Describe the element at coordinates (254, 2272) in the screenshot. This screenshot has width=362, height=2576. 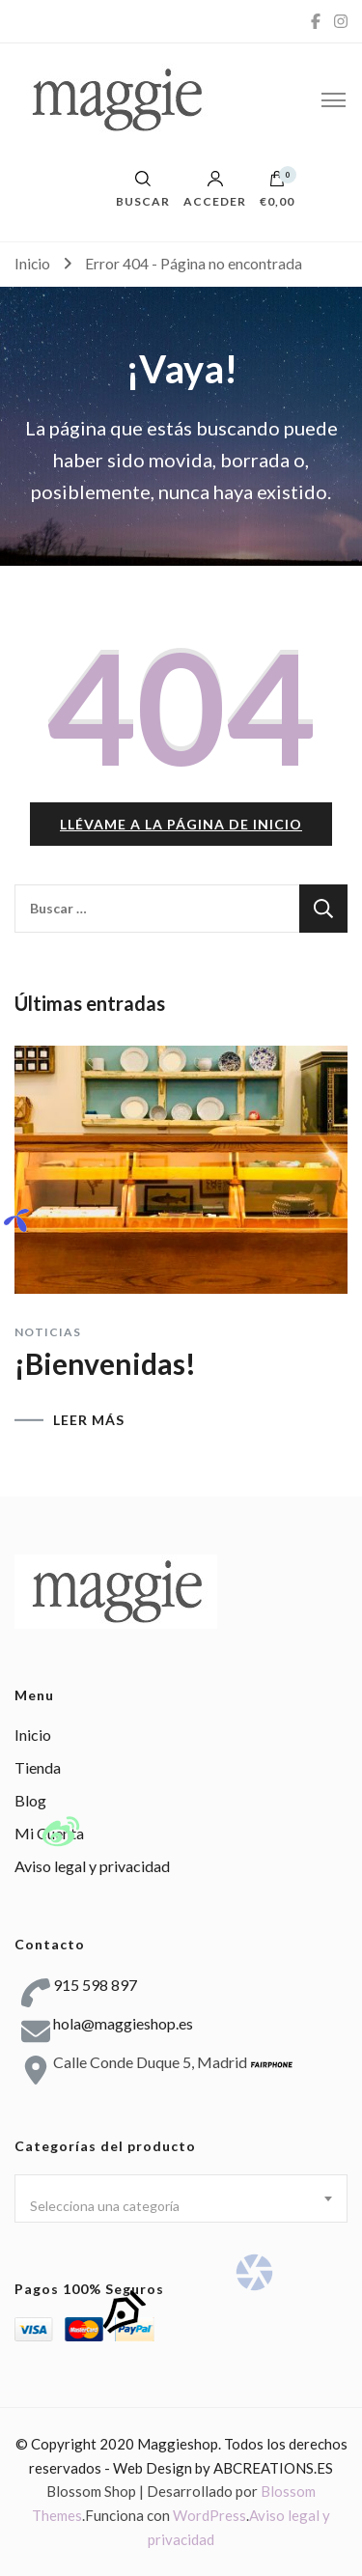
I see `open camera or take a photo` at that location.